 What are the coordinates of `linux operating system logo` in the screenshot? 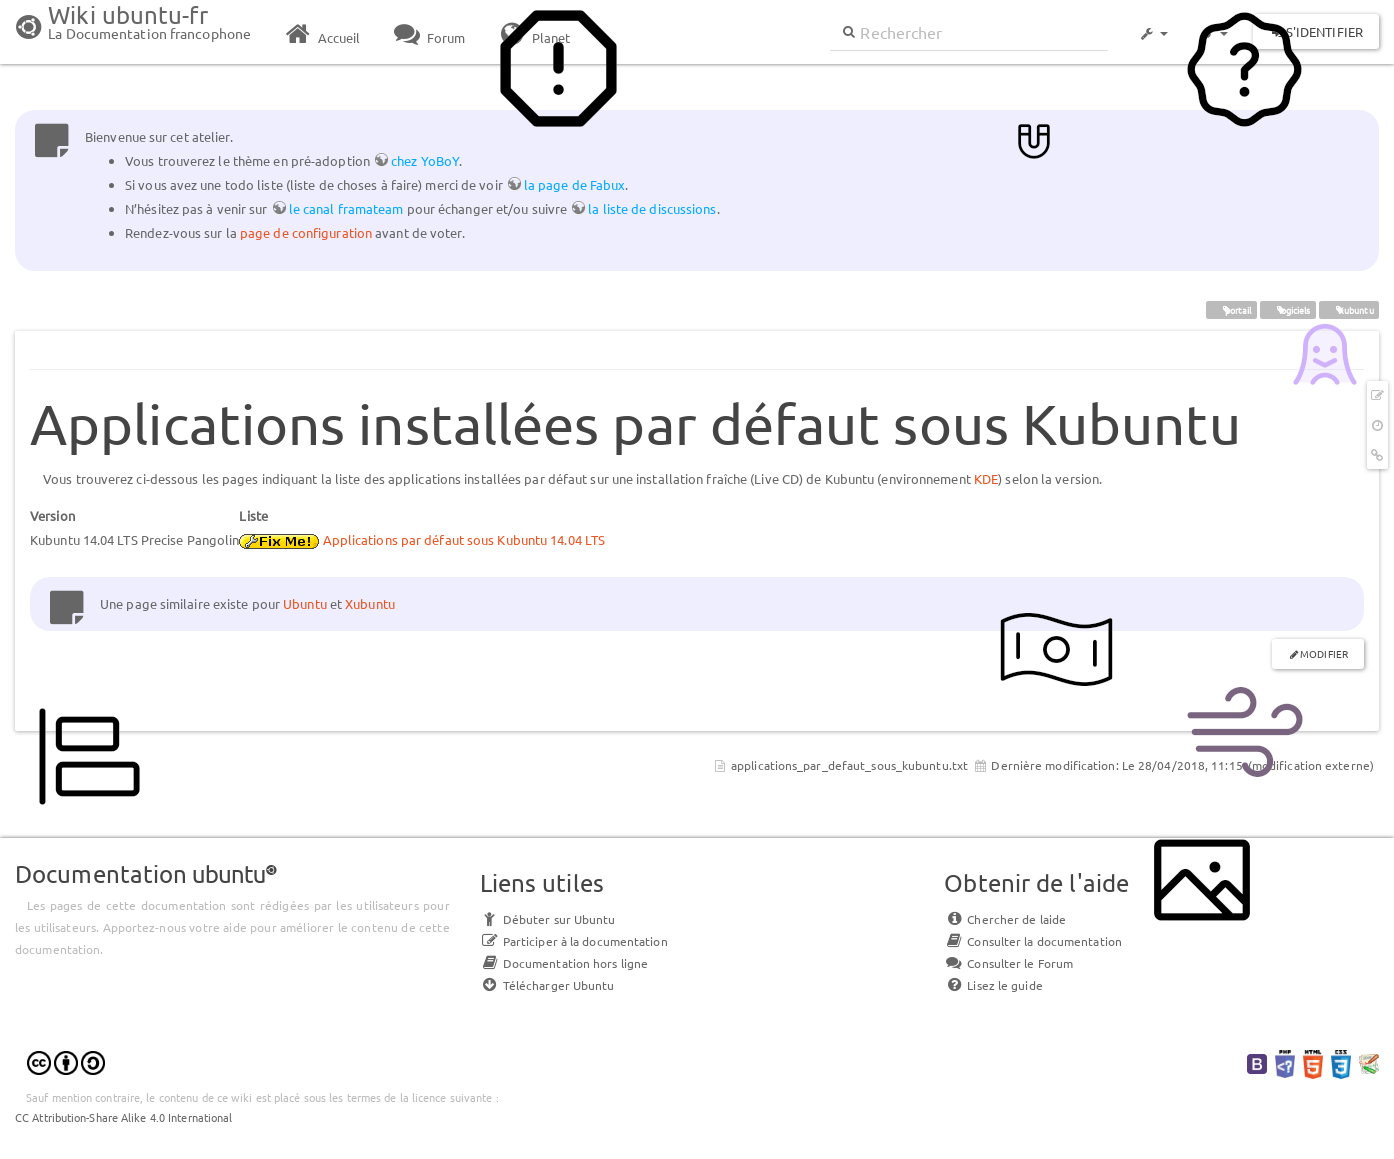 It's located at (1325, 358).